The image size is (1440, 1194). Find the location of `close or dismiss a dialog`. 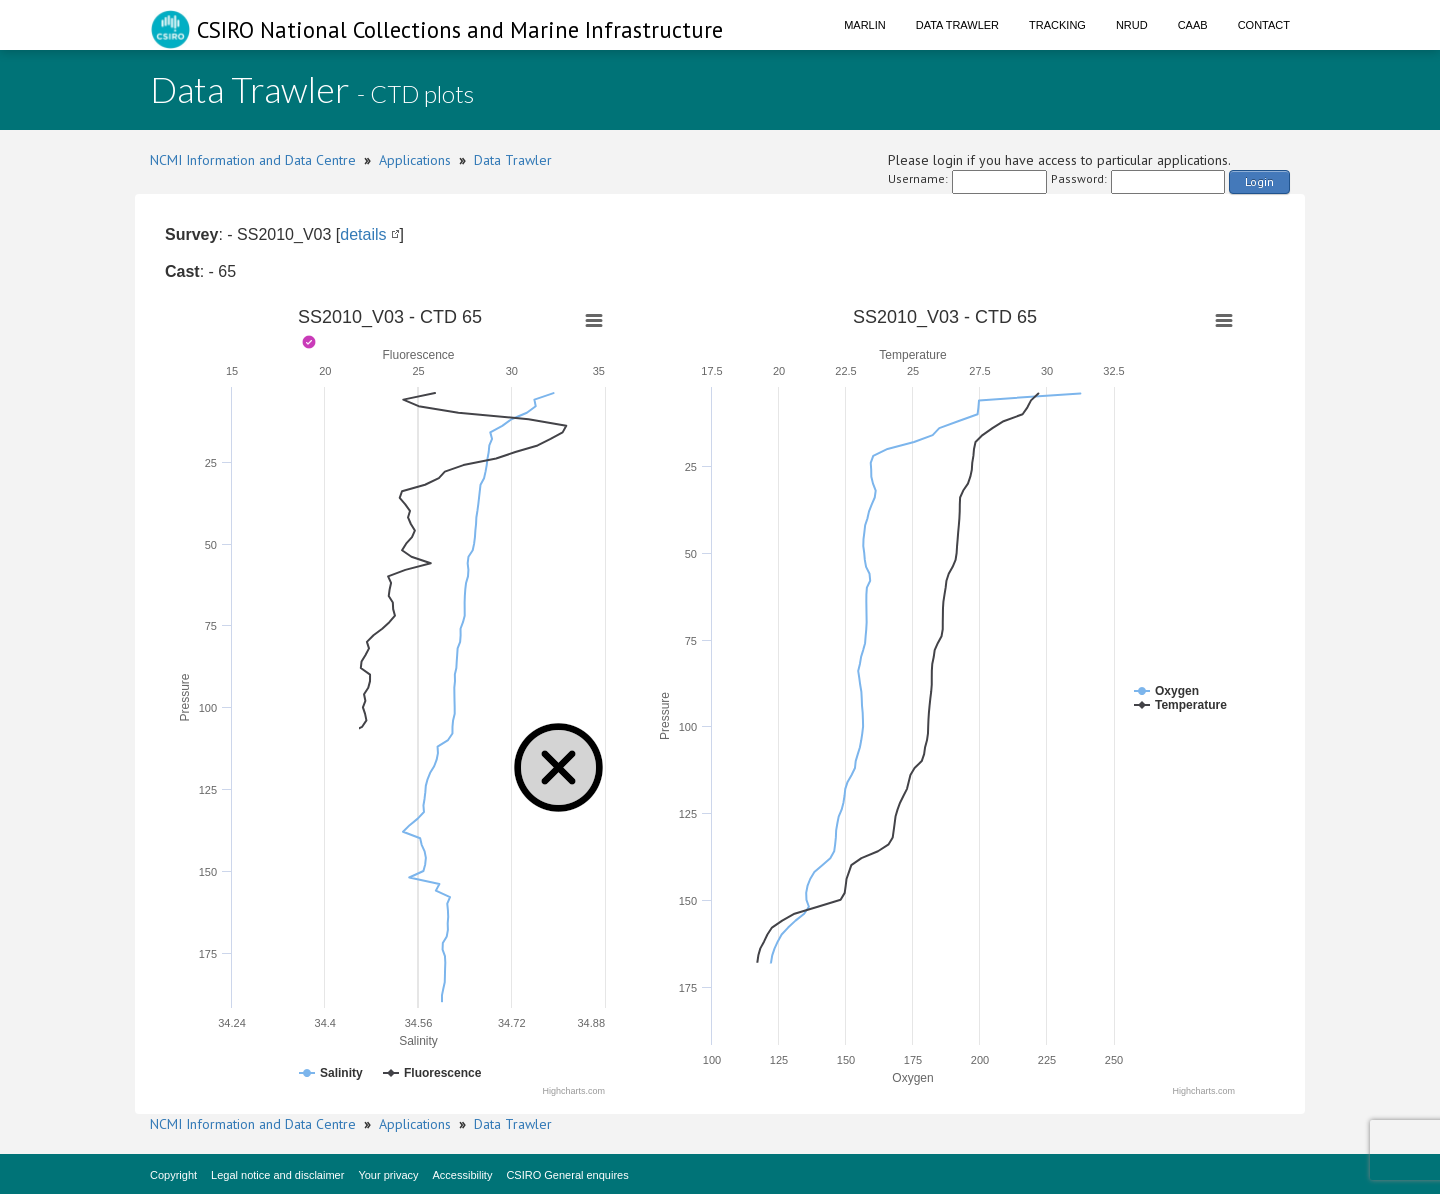

close or dismiss a dialog is located at coordinates (558, 767).